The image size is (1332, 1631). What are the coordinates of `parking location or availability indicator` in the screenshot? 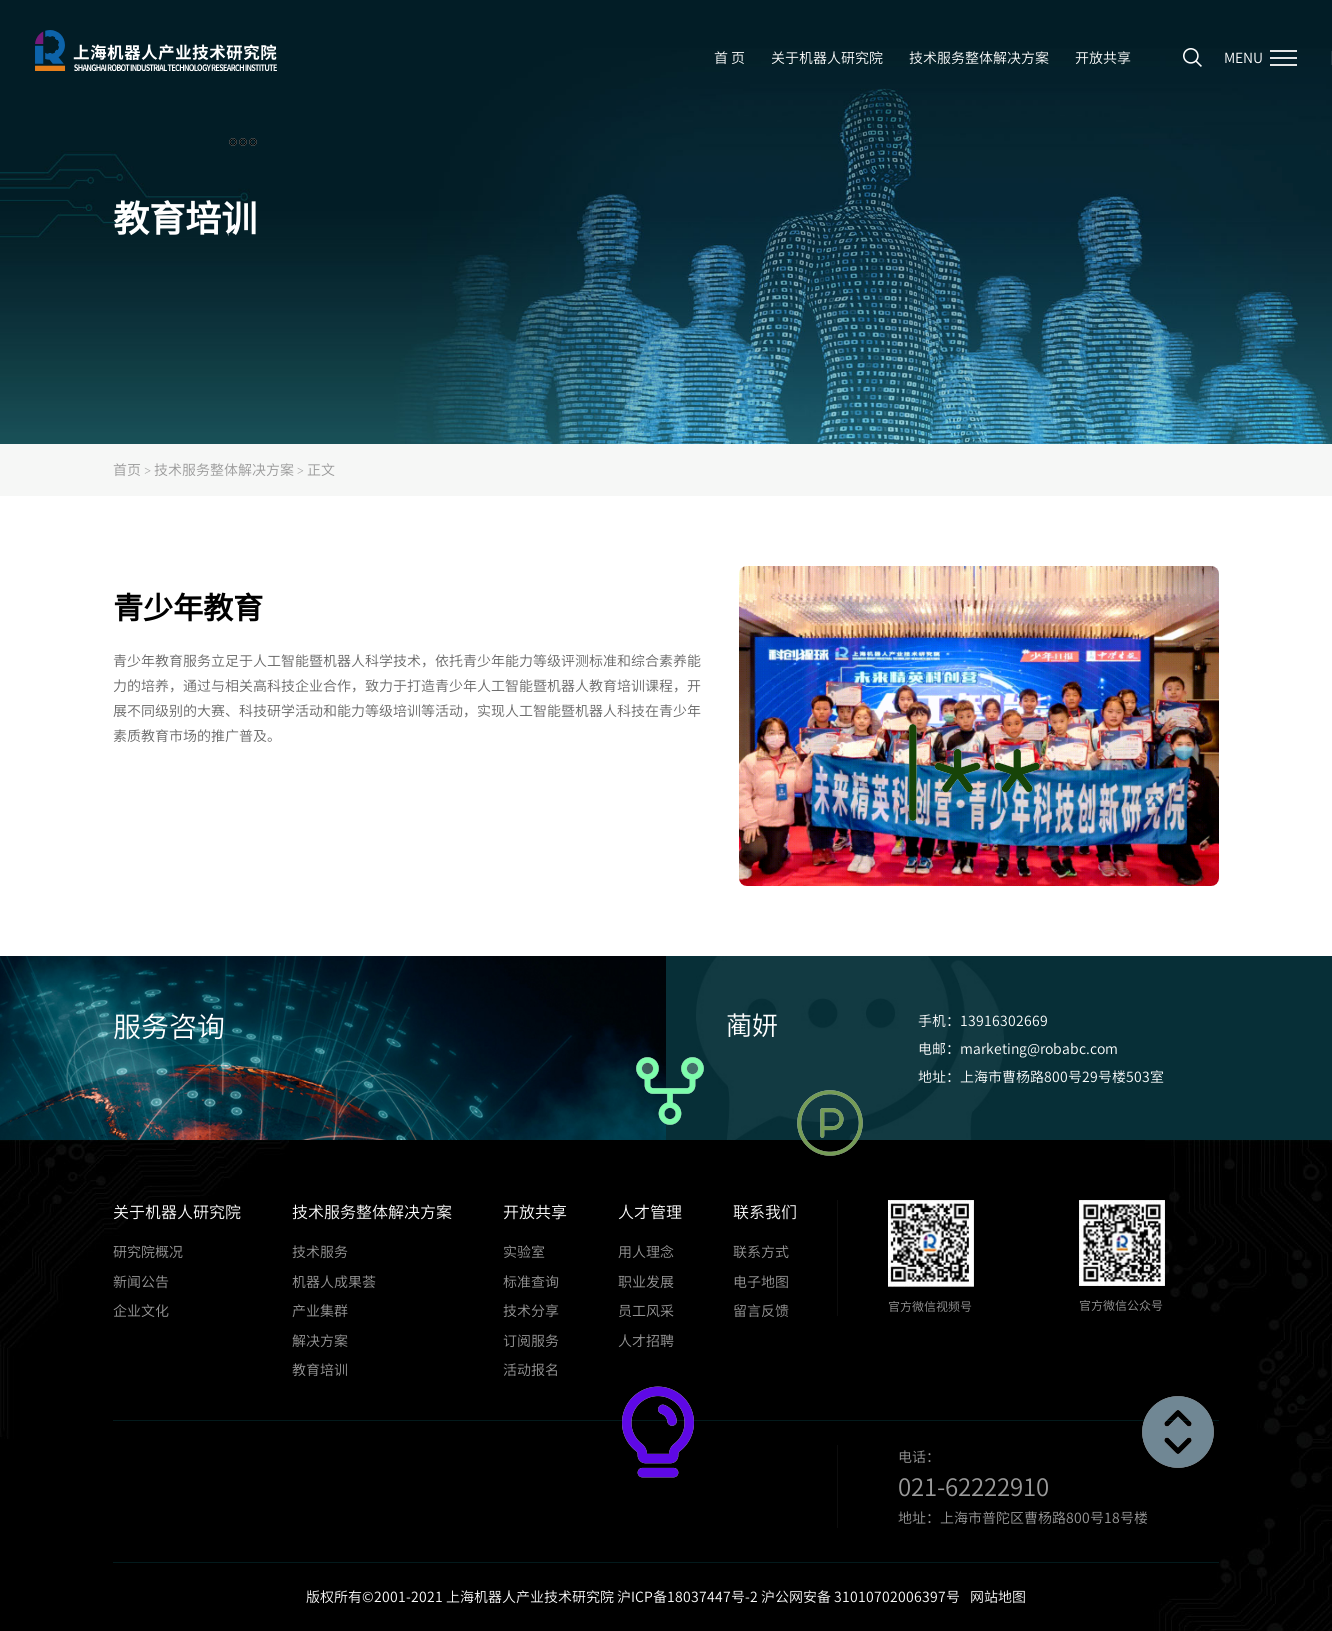 It's located at (830, 1123).